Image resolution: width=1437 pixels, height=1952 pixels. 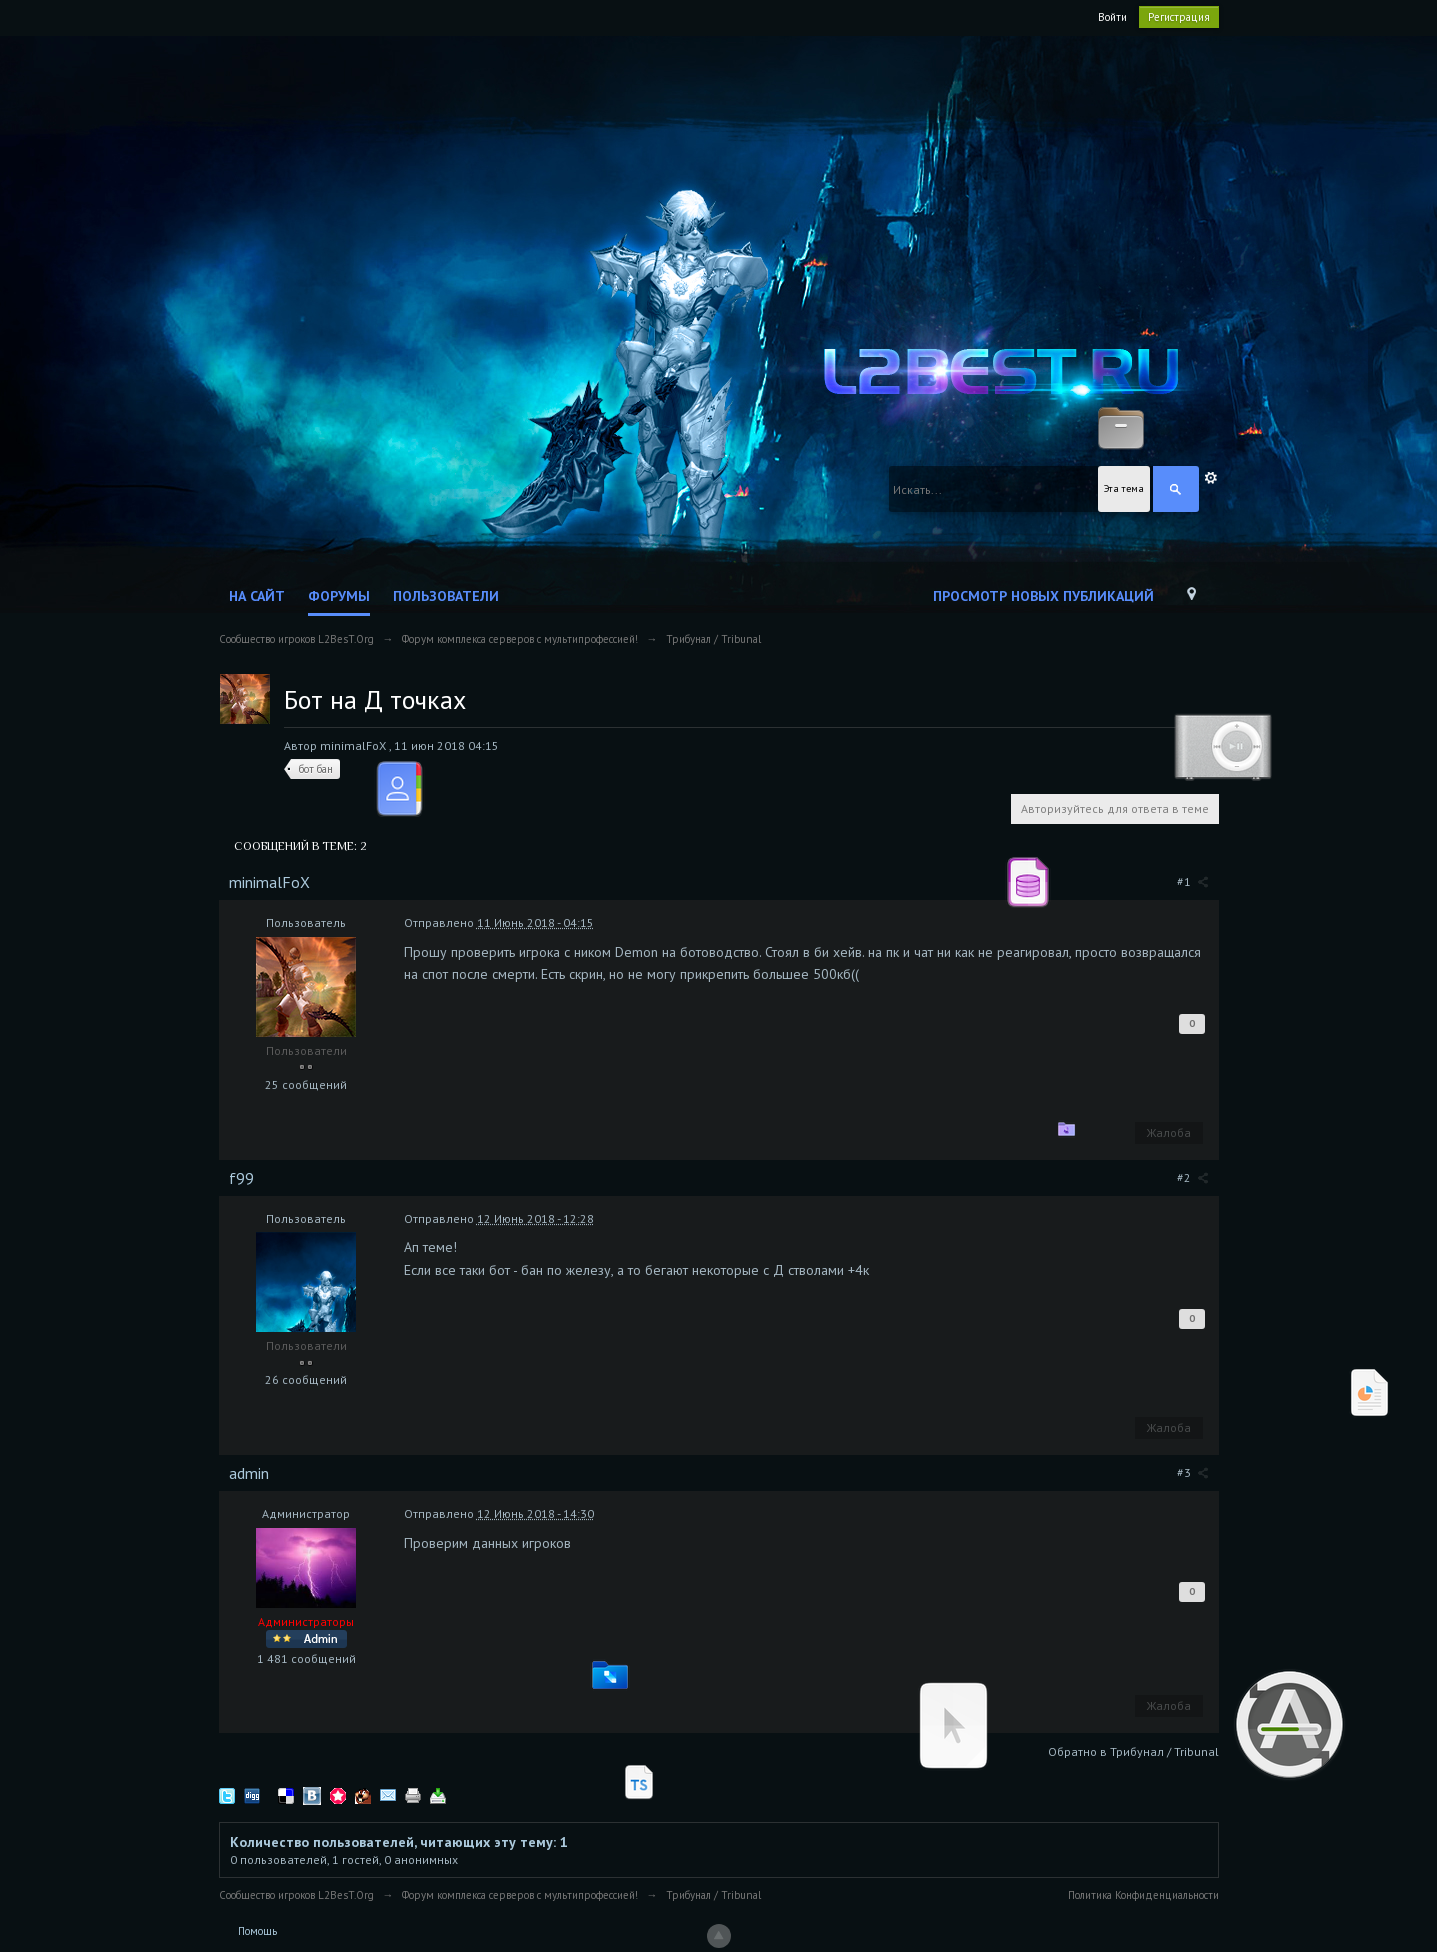 What do you see at coordinates (953, 1725) in the screenshot?
I see `cursor image file type` at bounding box center [953, 1725].